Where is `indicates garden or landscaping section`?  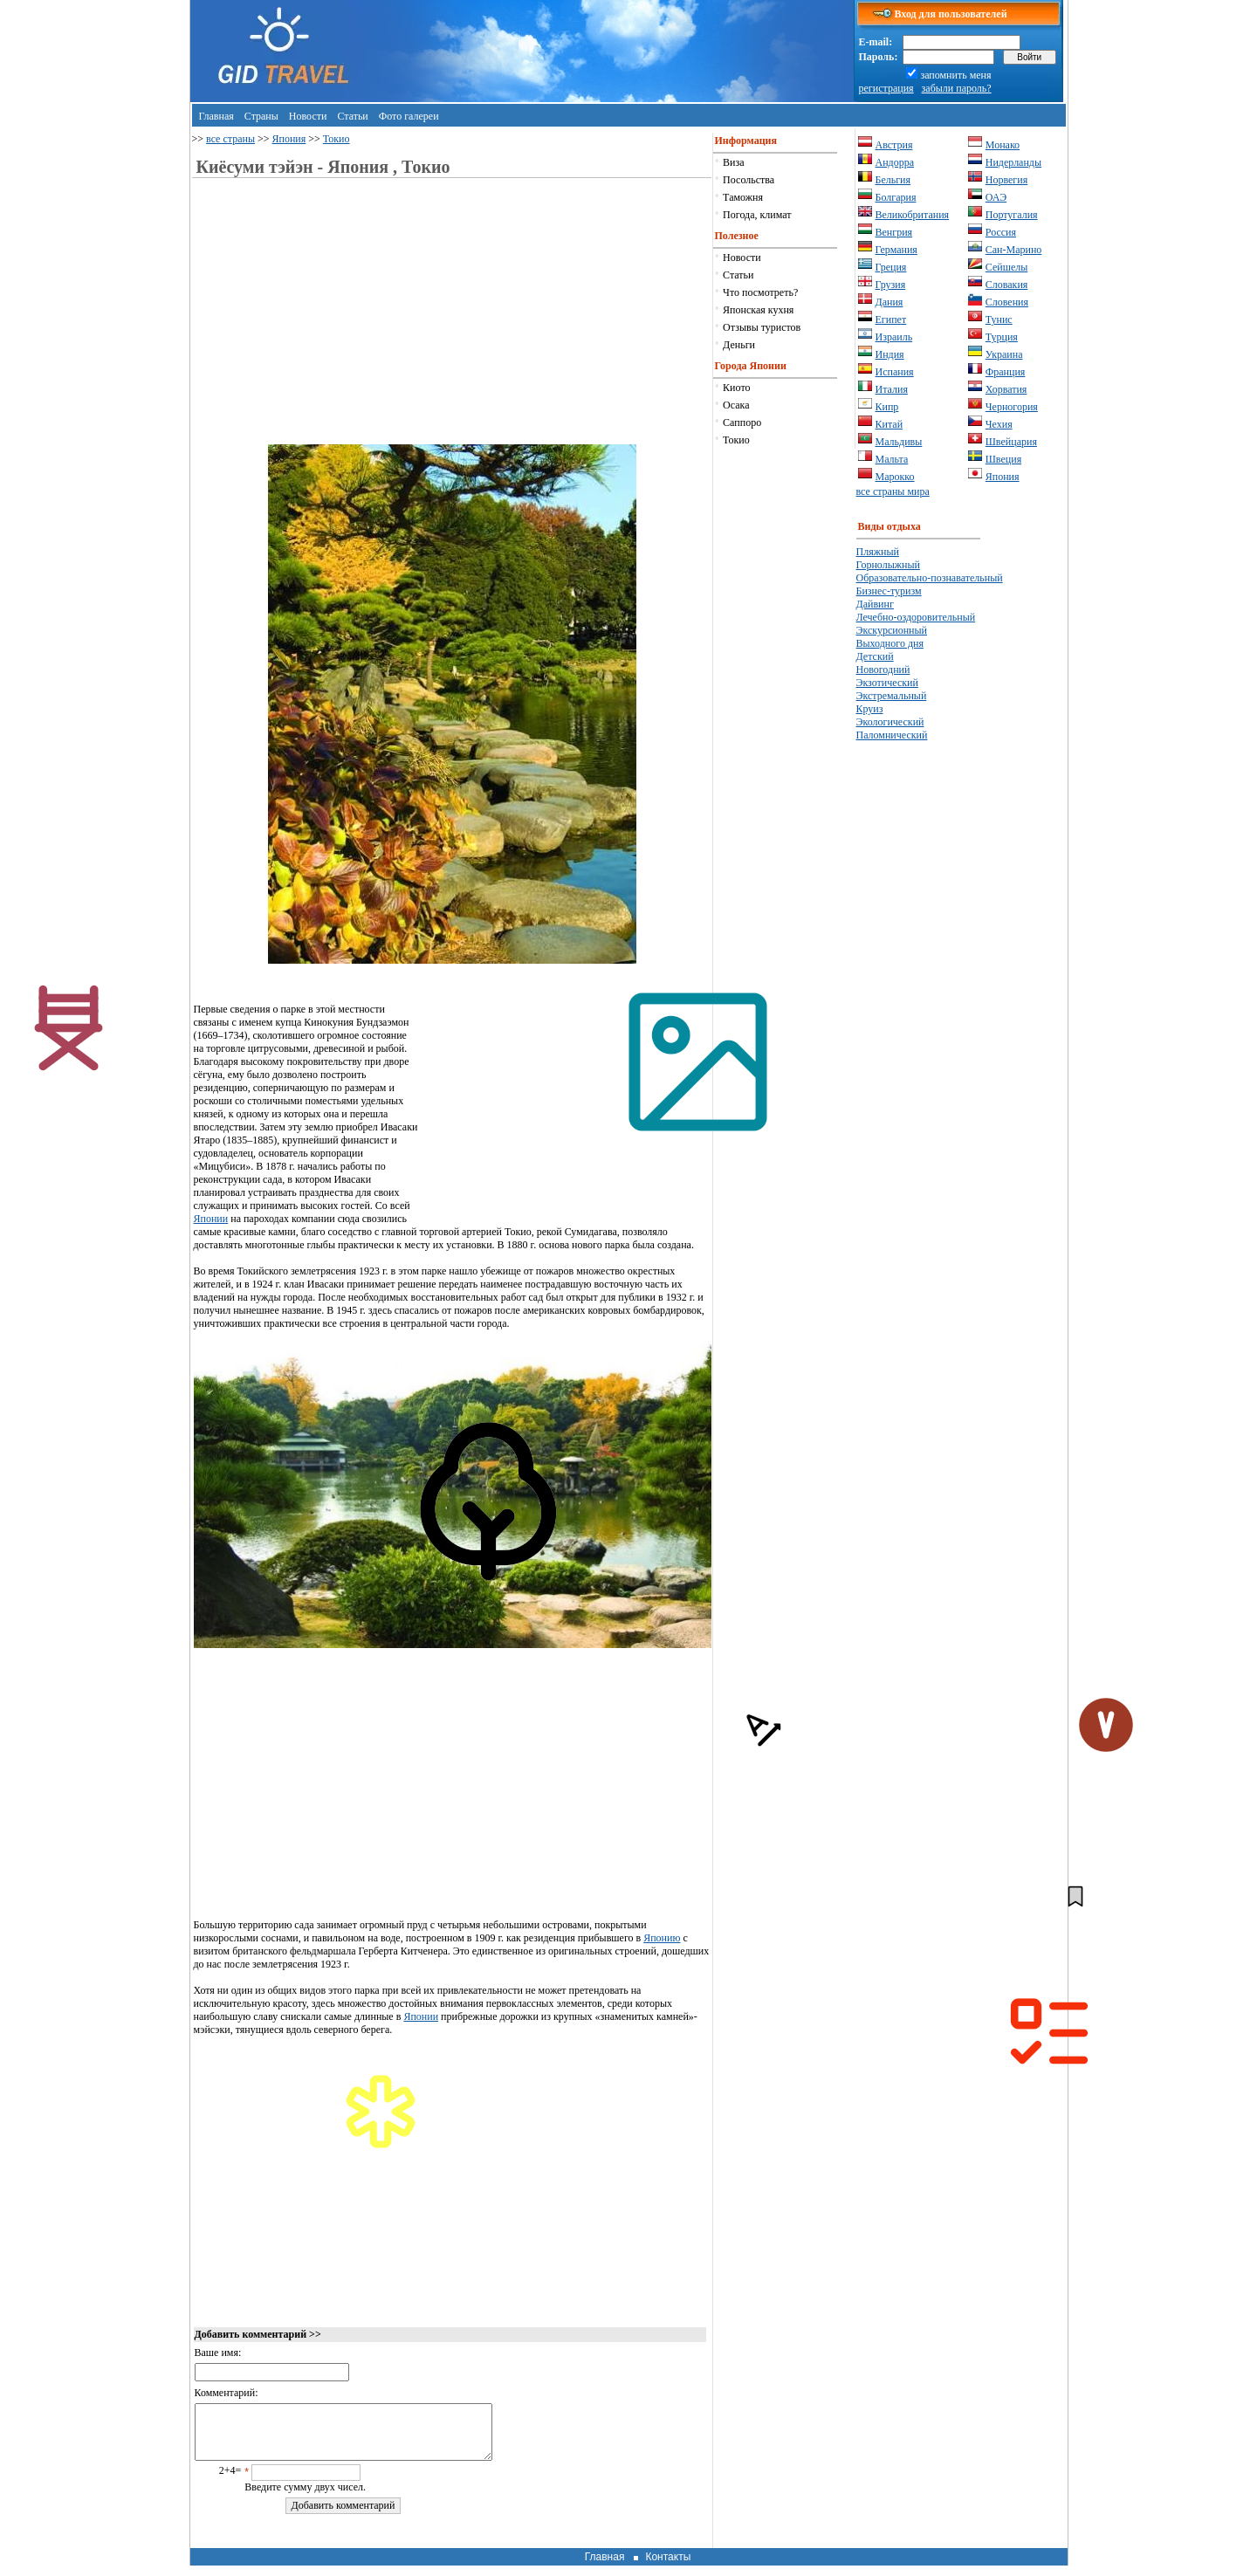
indicates garden or landscaping section is located at coordinates (488, 1497).